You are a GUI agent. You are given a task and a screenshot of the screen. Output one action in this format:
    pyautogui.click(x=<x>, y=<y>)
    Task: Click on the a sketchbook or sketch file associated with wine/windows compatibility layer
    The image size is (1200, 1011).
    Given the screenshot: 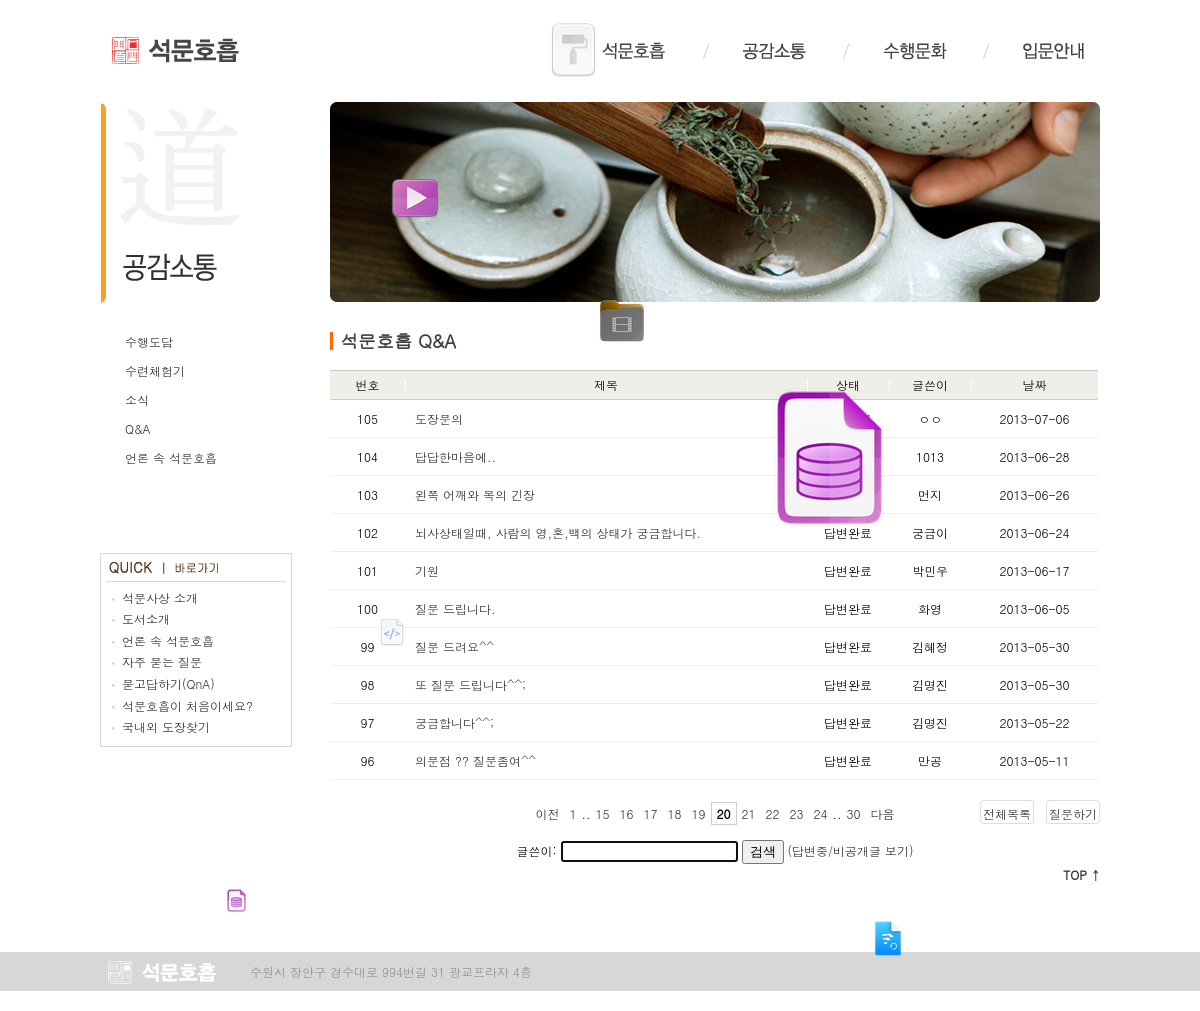 What is the action you would take?
    pyautogui.click(x=888, y=939)
    